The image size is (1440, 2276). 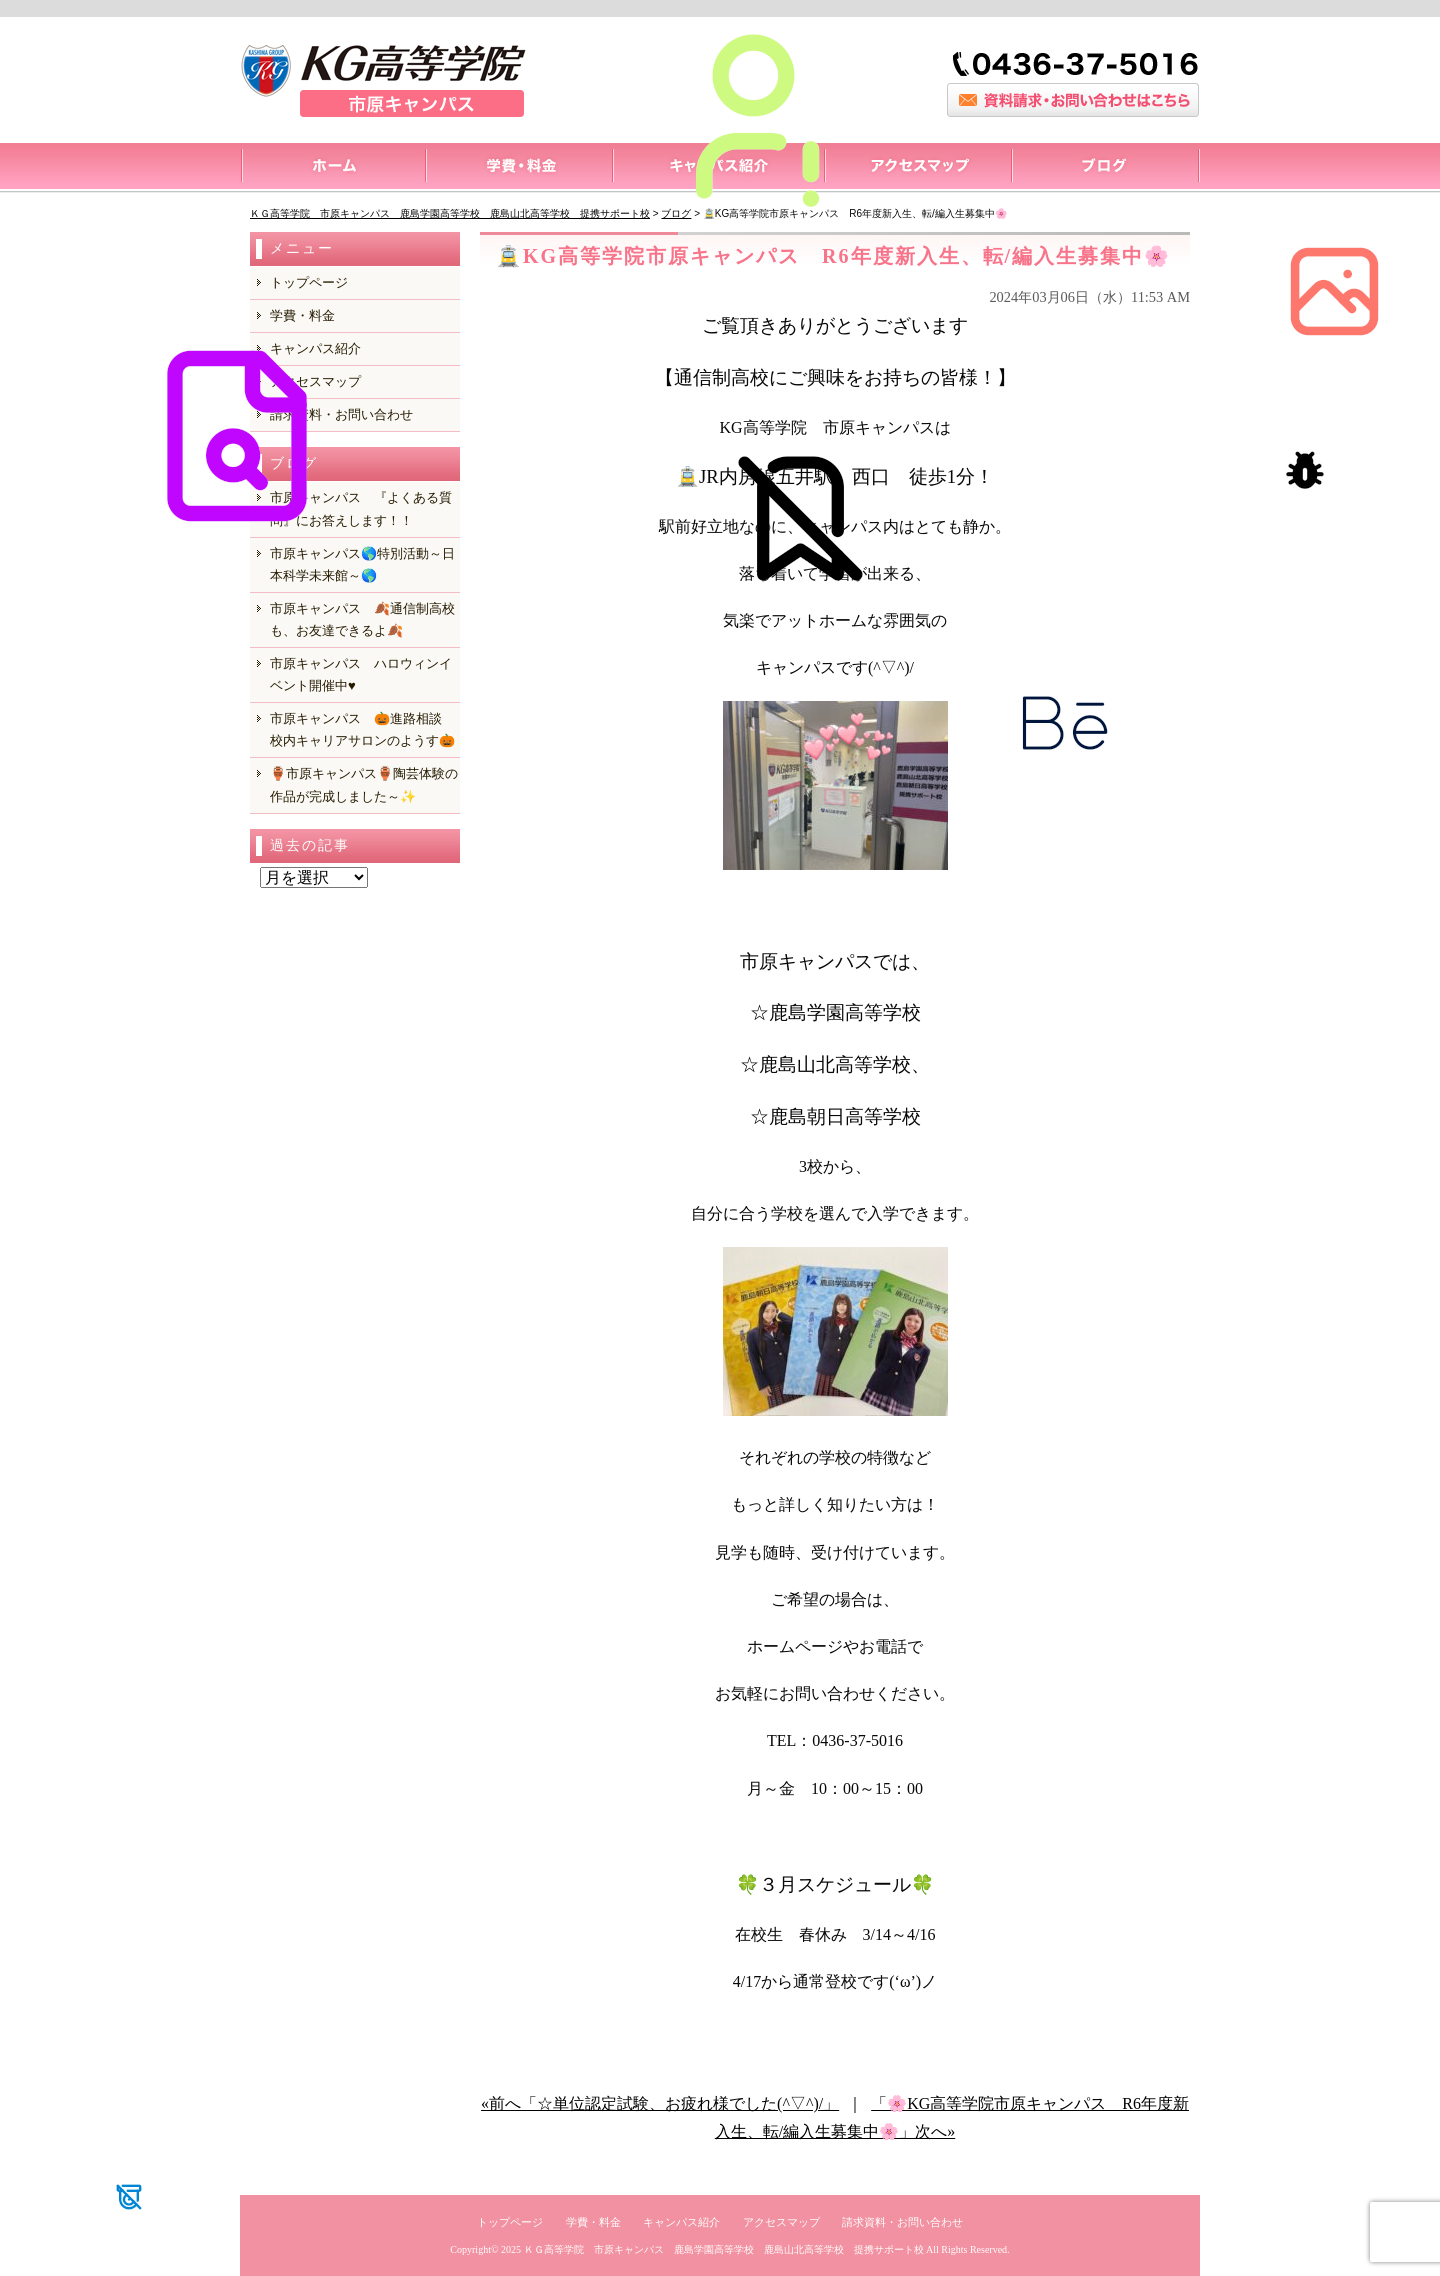 What do you see at coordinates (753, 116) in the screenshot?
I see `user account requires attention` at bounding box center [753, 116].